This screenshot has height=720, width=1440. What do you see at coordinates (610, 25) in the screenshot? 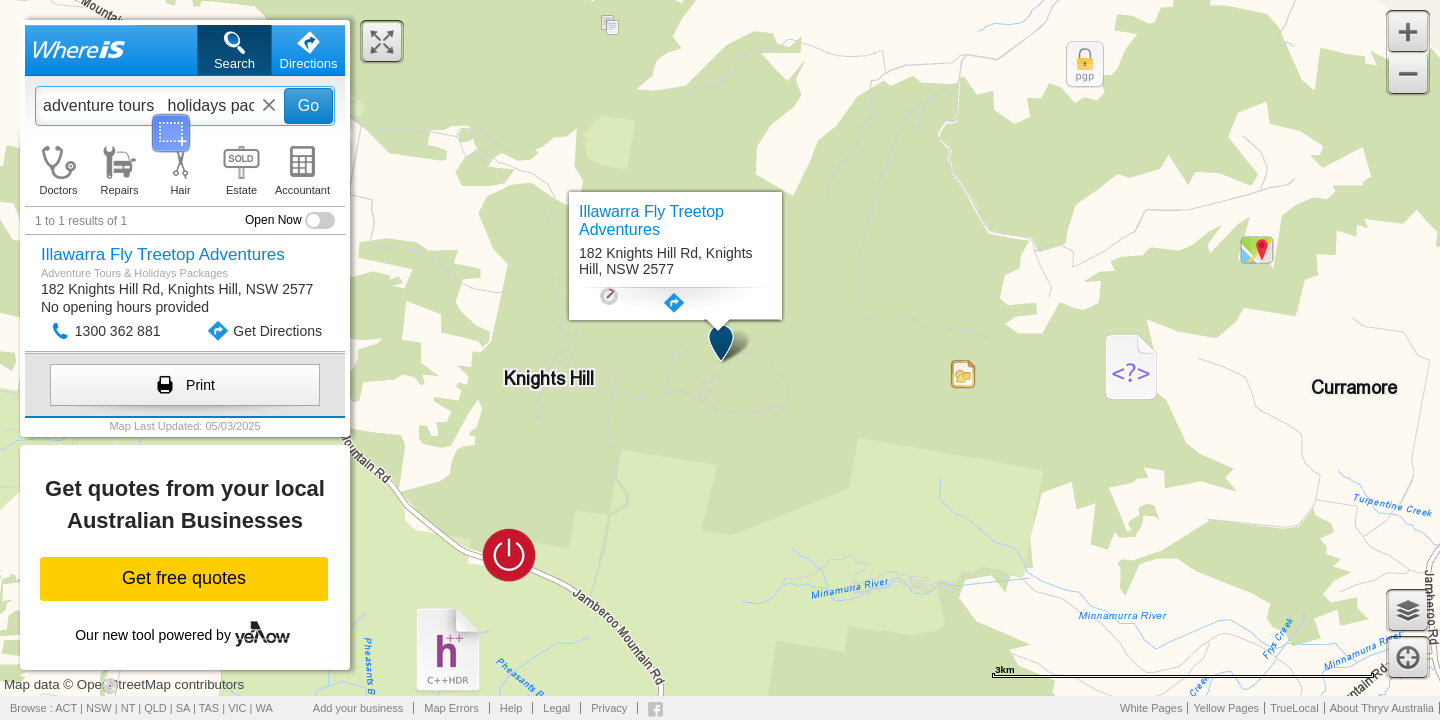
I see `copy selected content to clipboard` at bounding box center [610, 25].